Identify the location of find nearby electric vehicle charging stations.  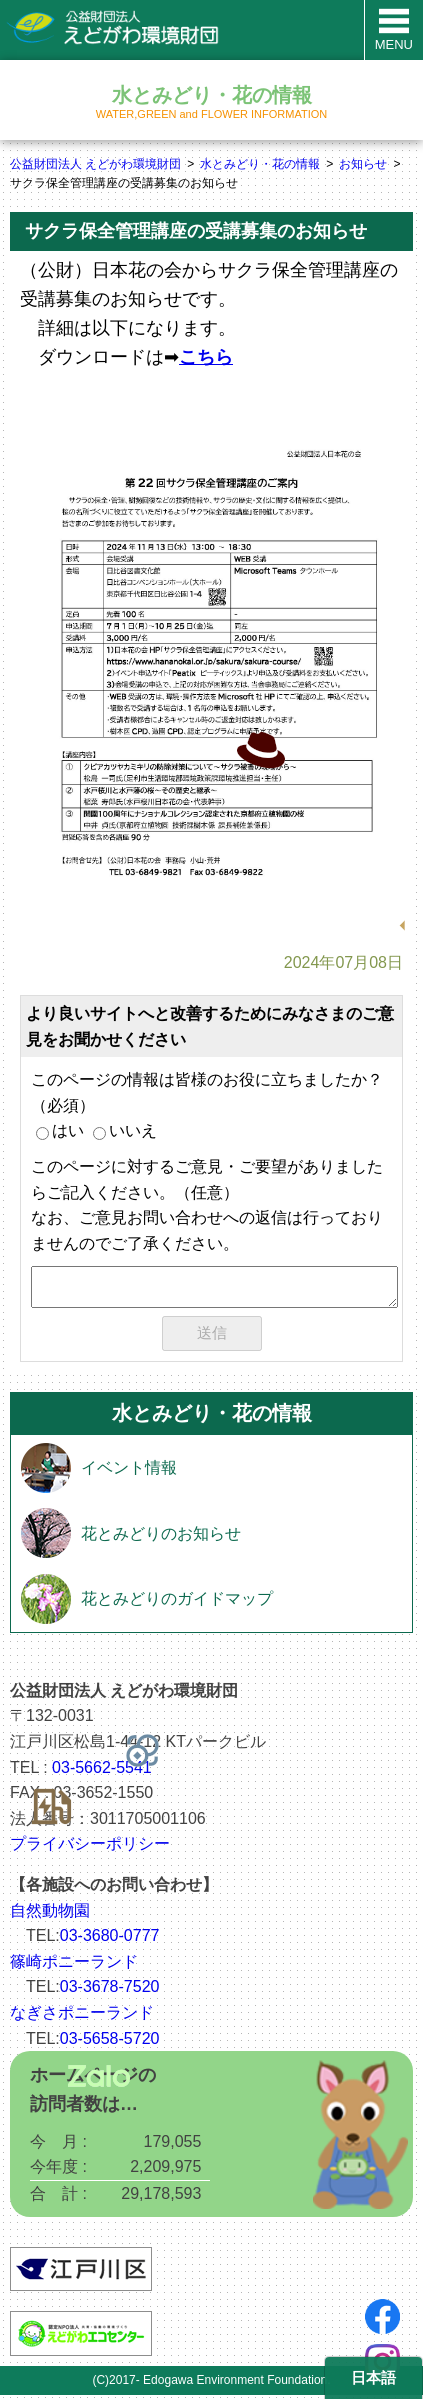
(51, 1806).